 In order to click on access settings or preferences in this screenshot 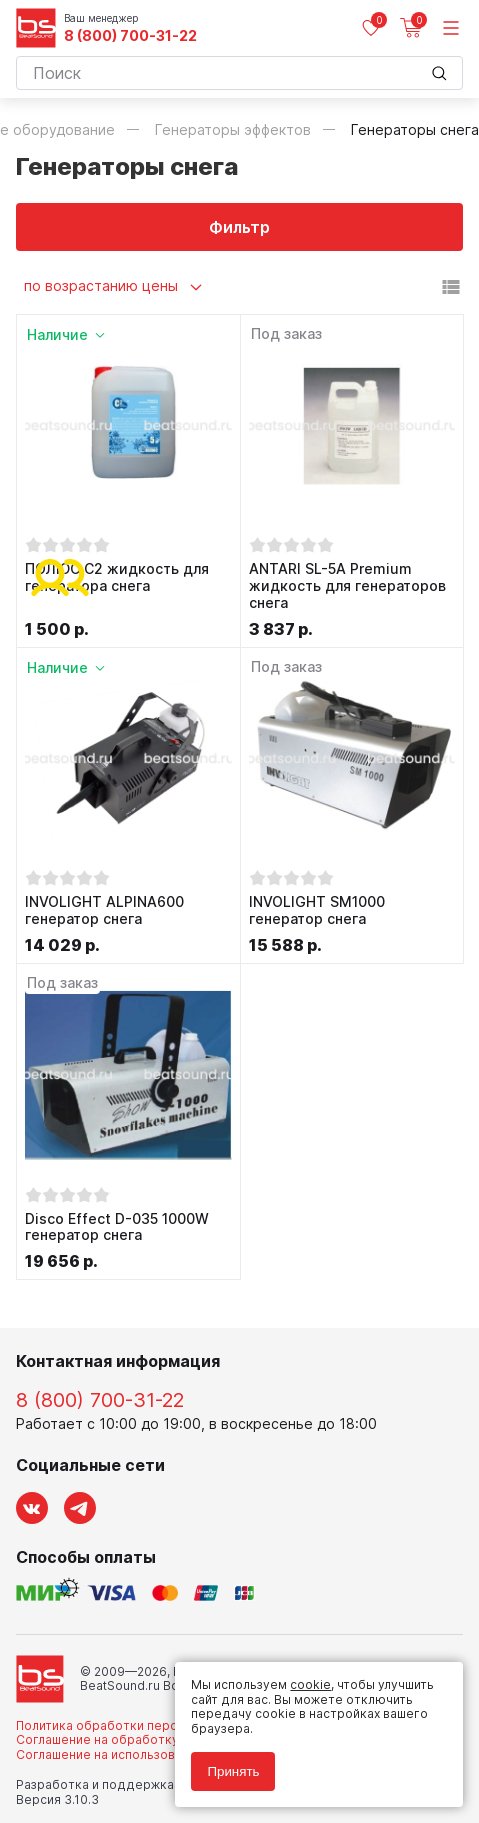, I will do `click(69, 1588)`.